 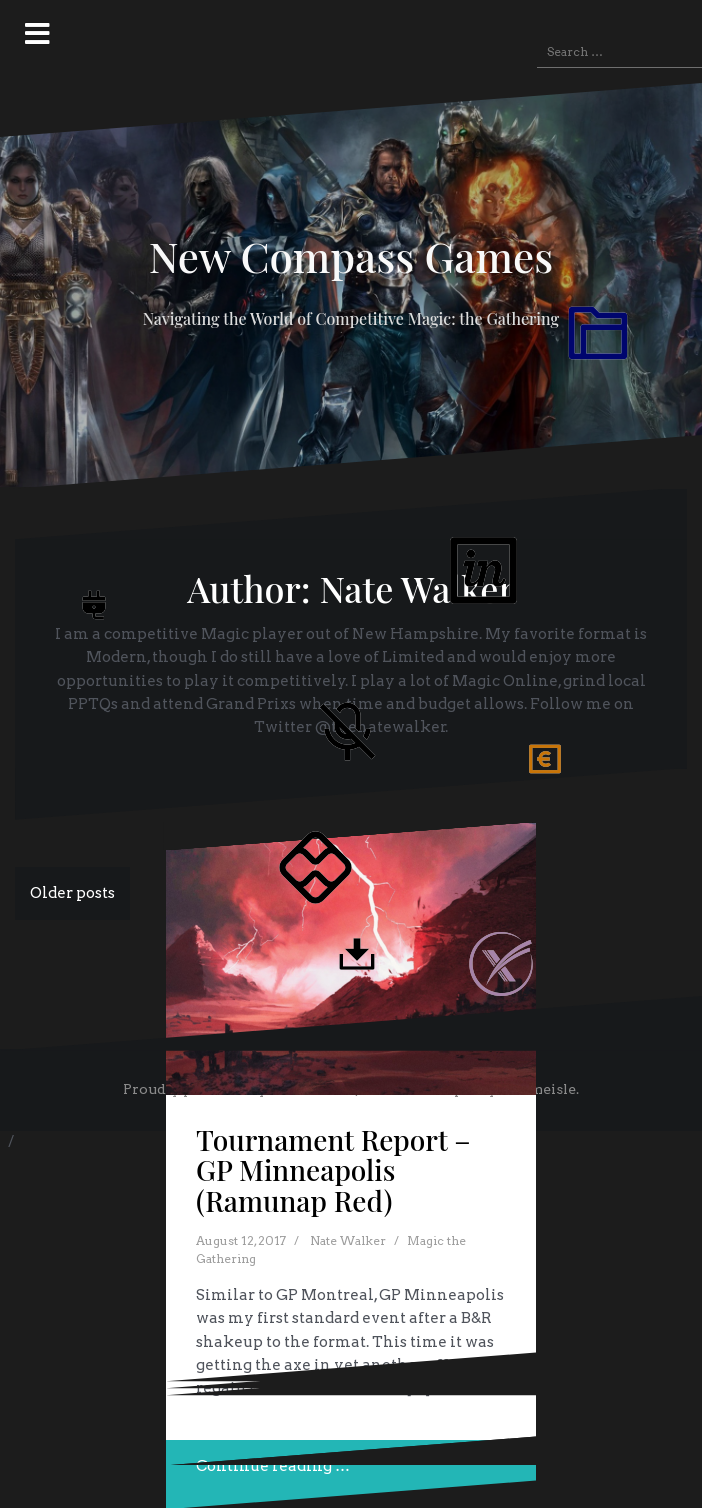 What do you see at coordinates (483, 570) in the screenshot?
I see `open InVision app` at bounding box center [483, 570].